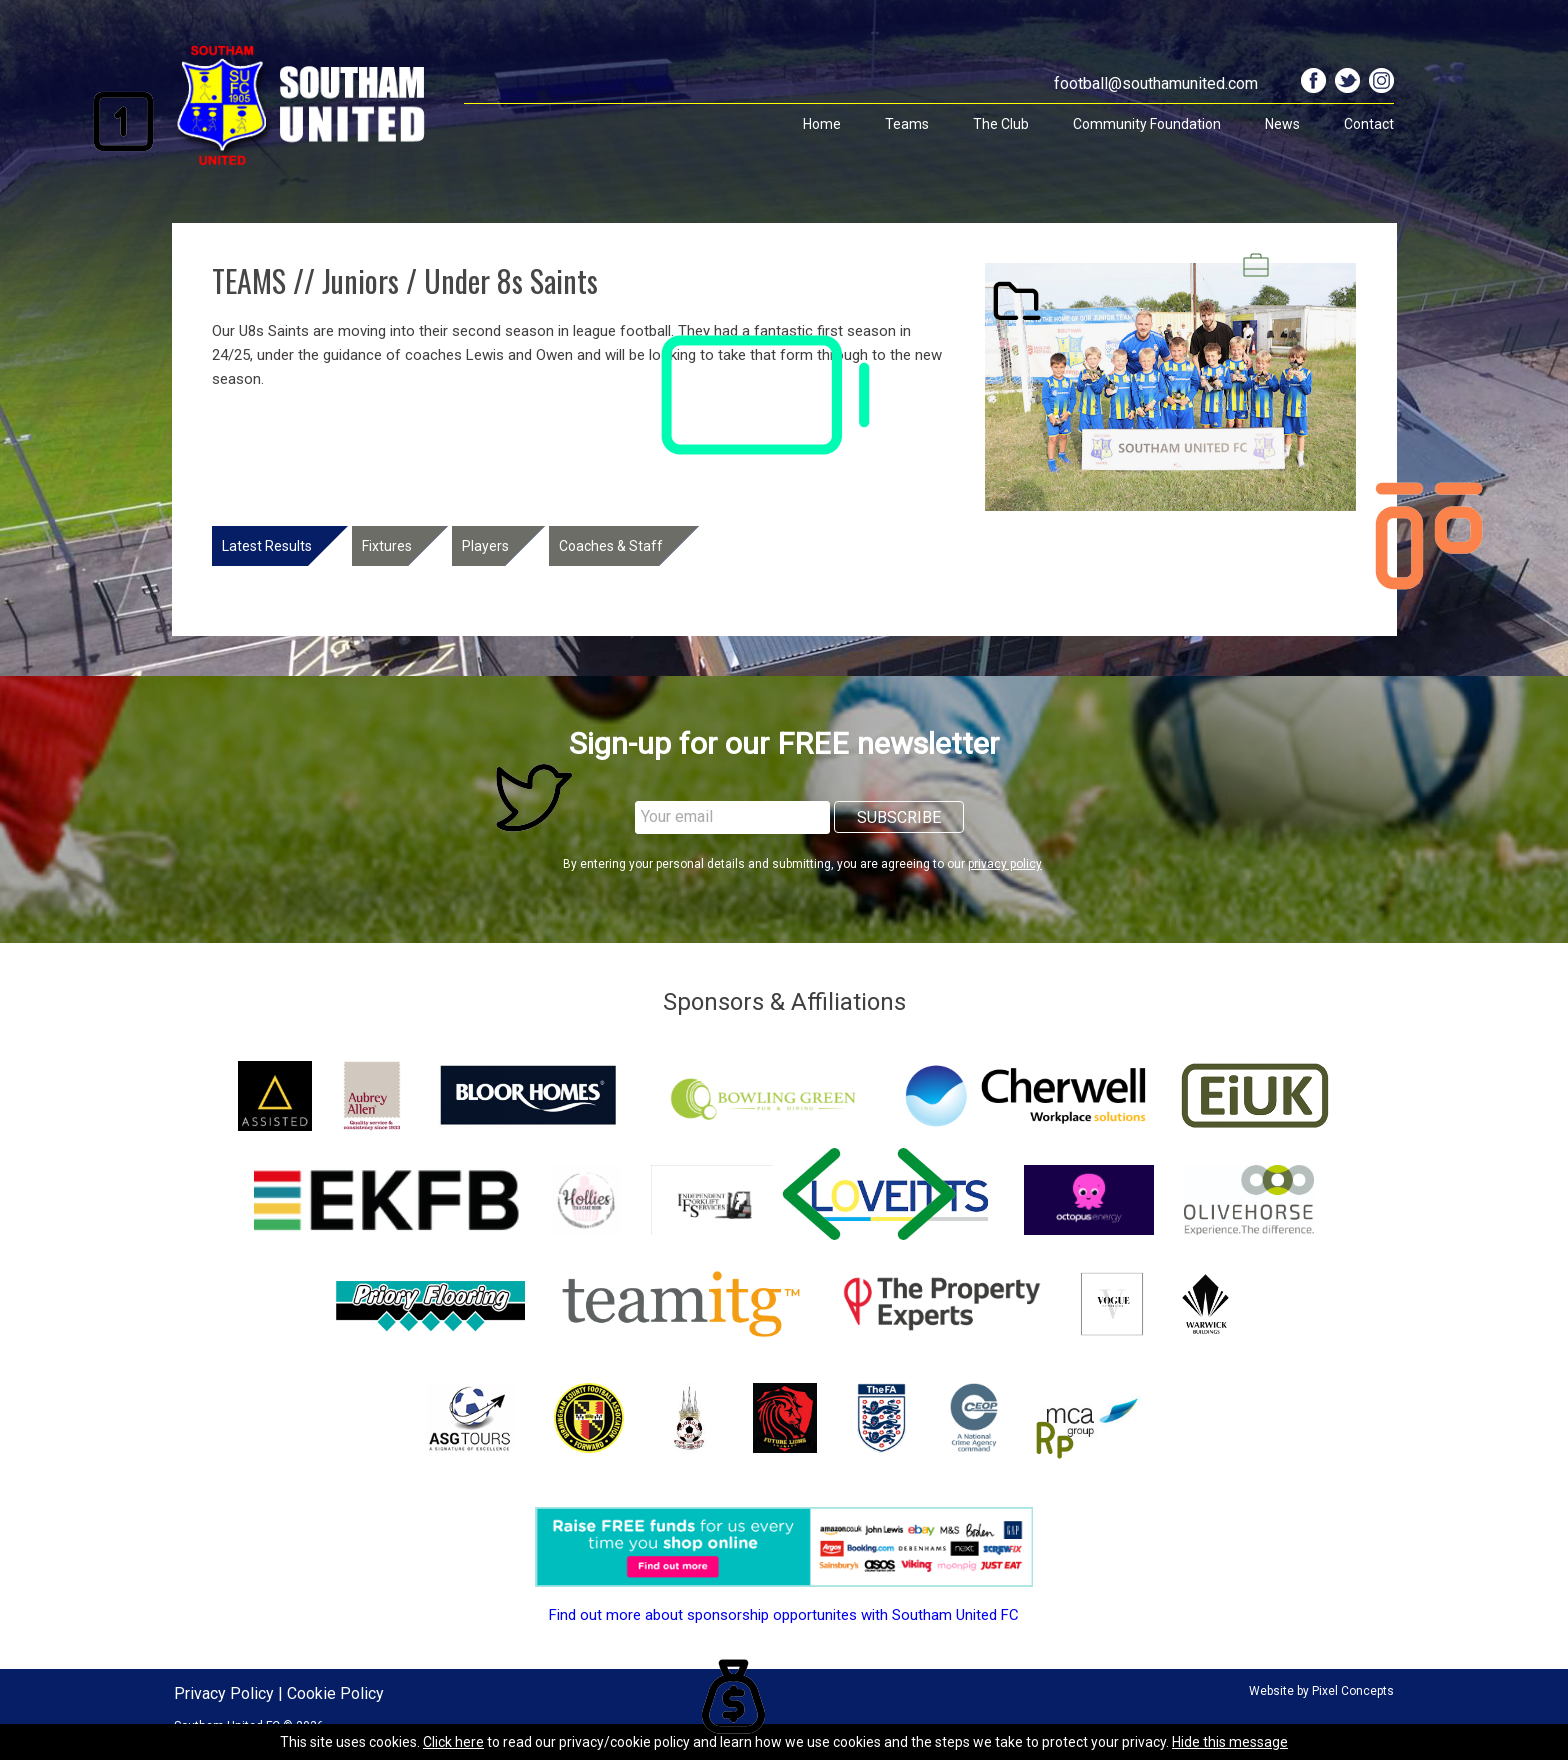  I want to click on remove a folder from your files, so click(1016, 302).